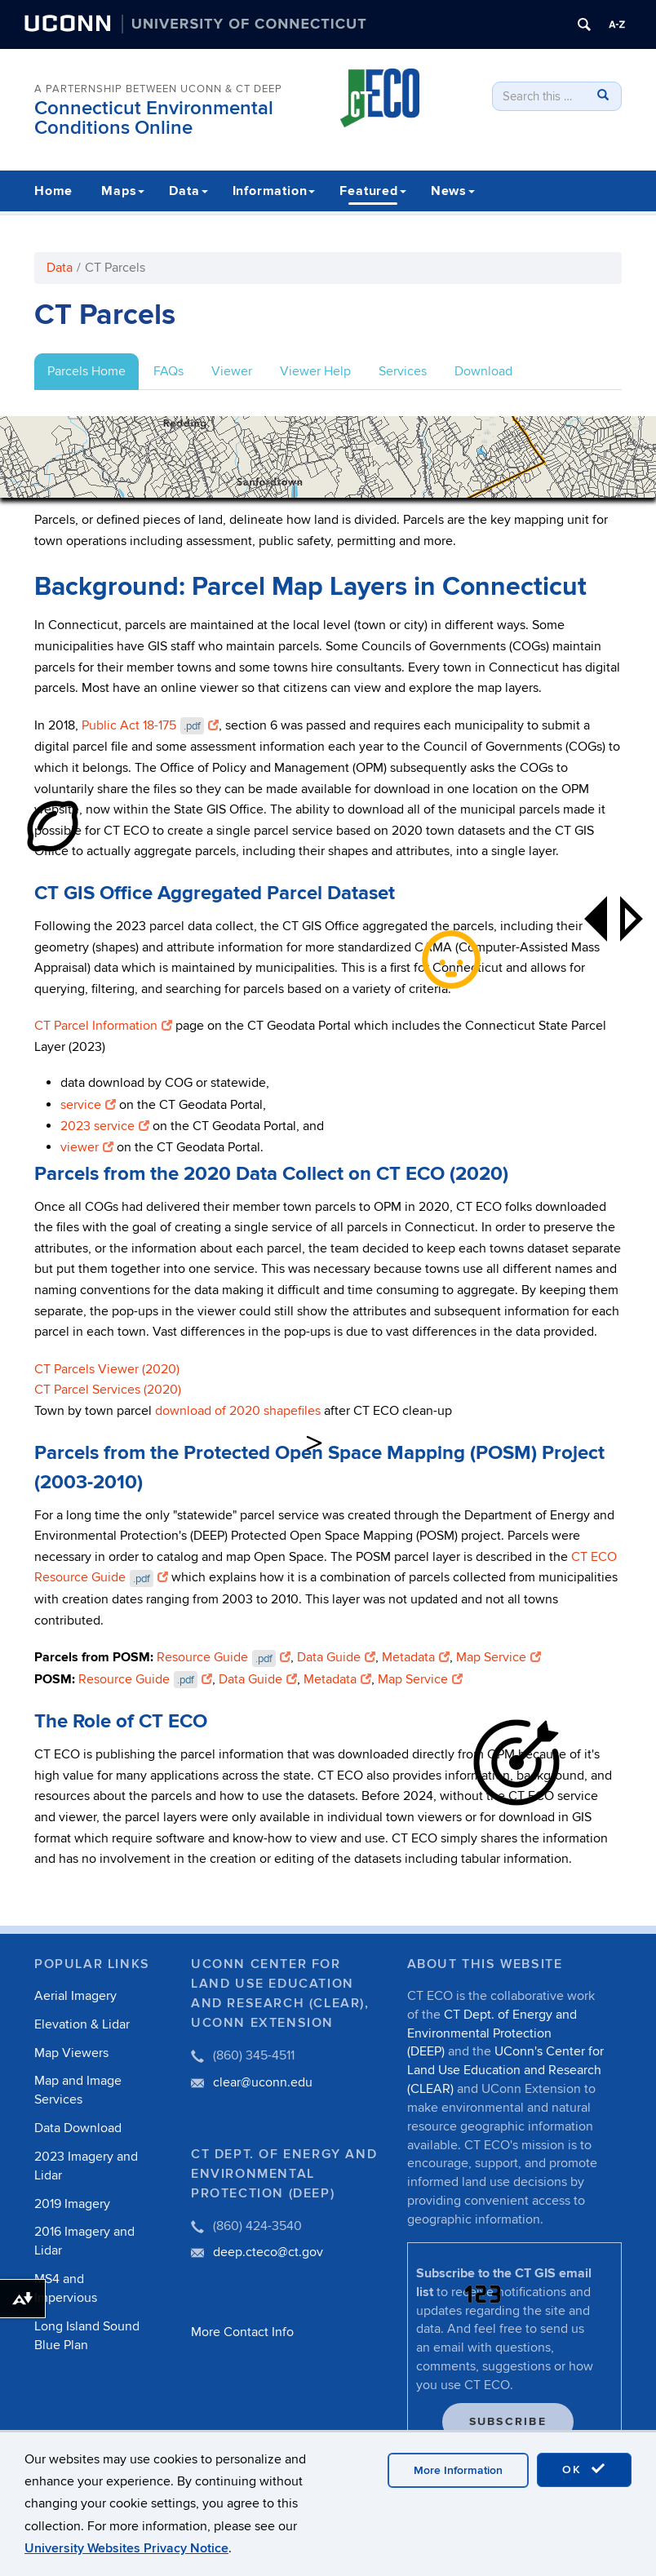 The image size is (656, 2576). I want to click on indicates fresh or organic content, so click(52, 826).